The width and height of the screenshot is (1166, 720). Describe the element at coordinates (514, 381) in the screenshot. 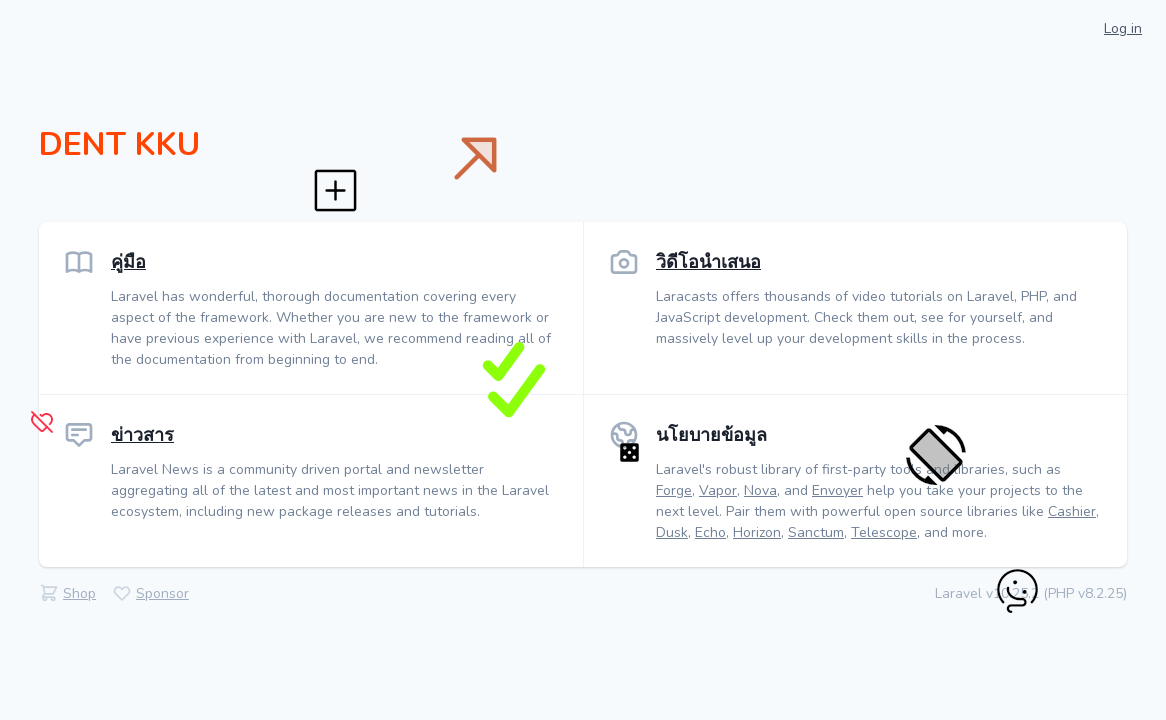

I see `indicates message has been read` at that location.